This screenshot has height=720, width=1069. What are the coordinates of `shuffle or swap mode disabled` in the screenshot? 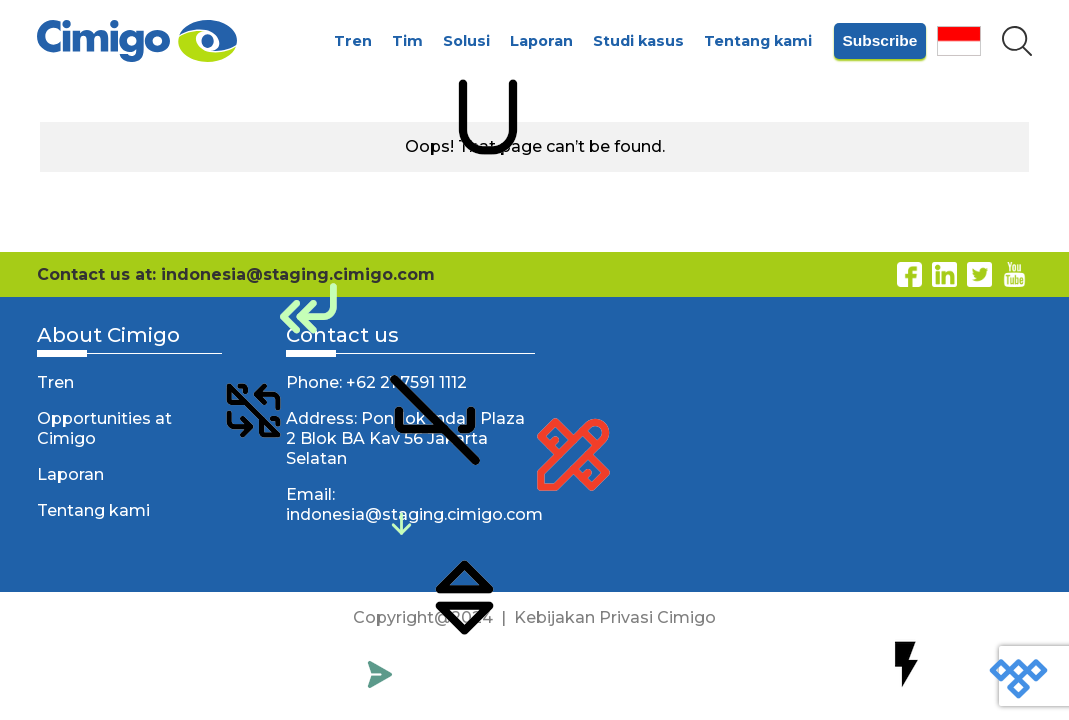 It's located at (253, 410).